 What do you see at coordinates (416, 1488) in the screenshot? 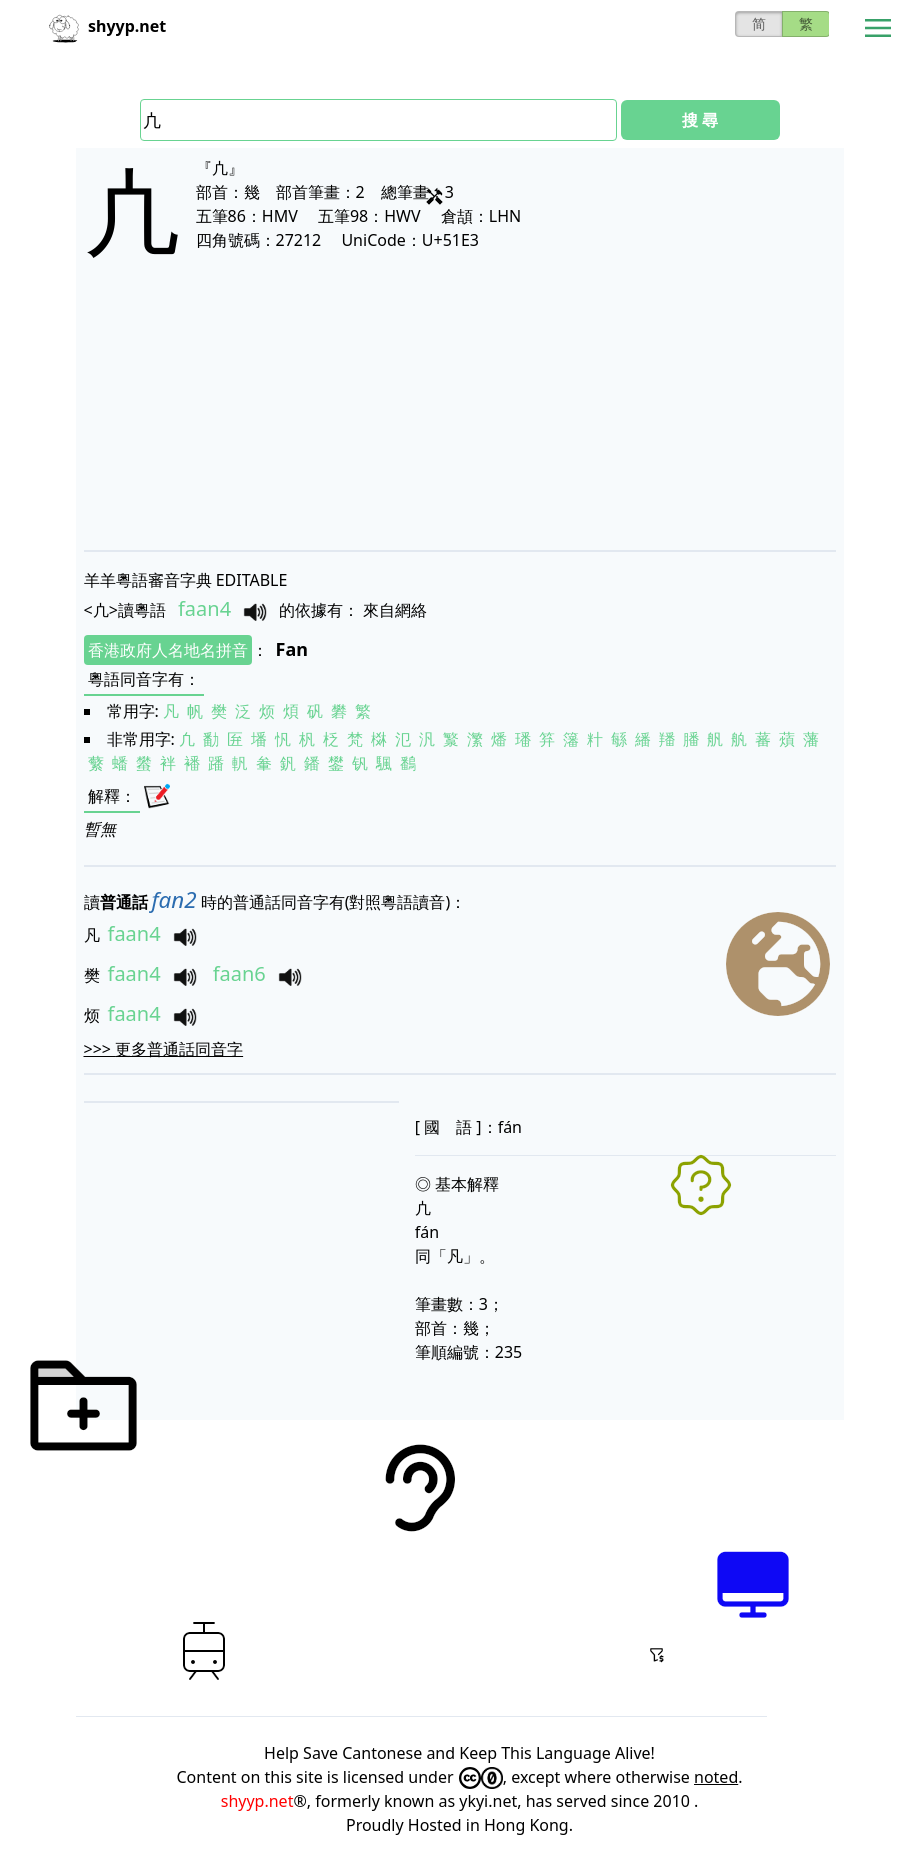
I see `enable audio or listening features` at bounding box center [416, 1488].